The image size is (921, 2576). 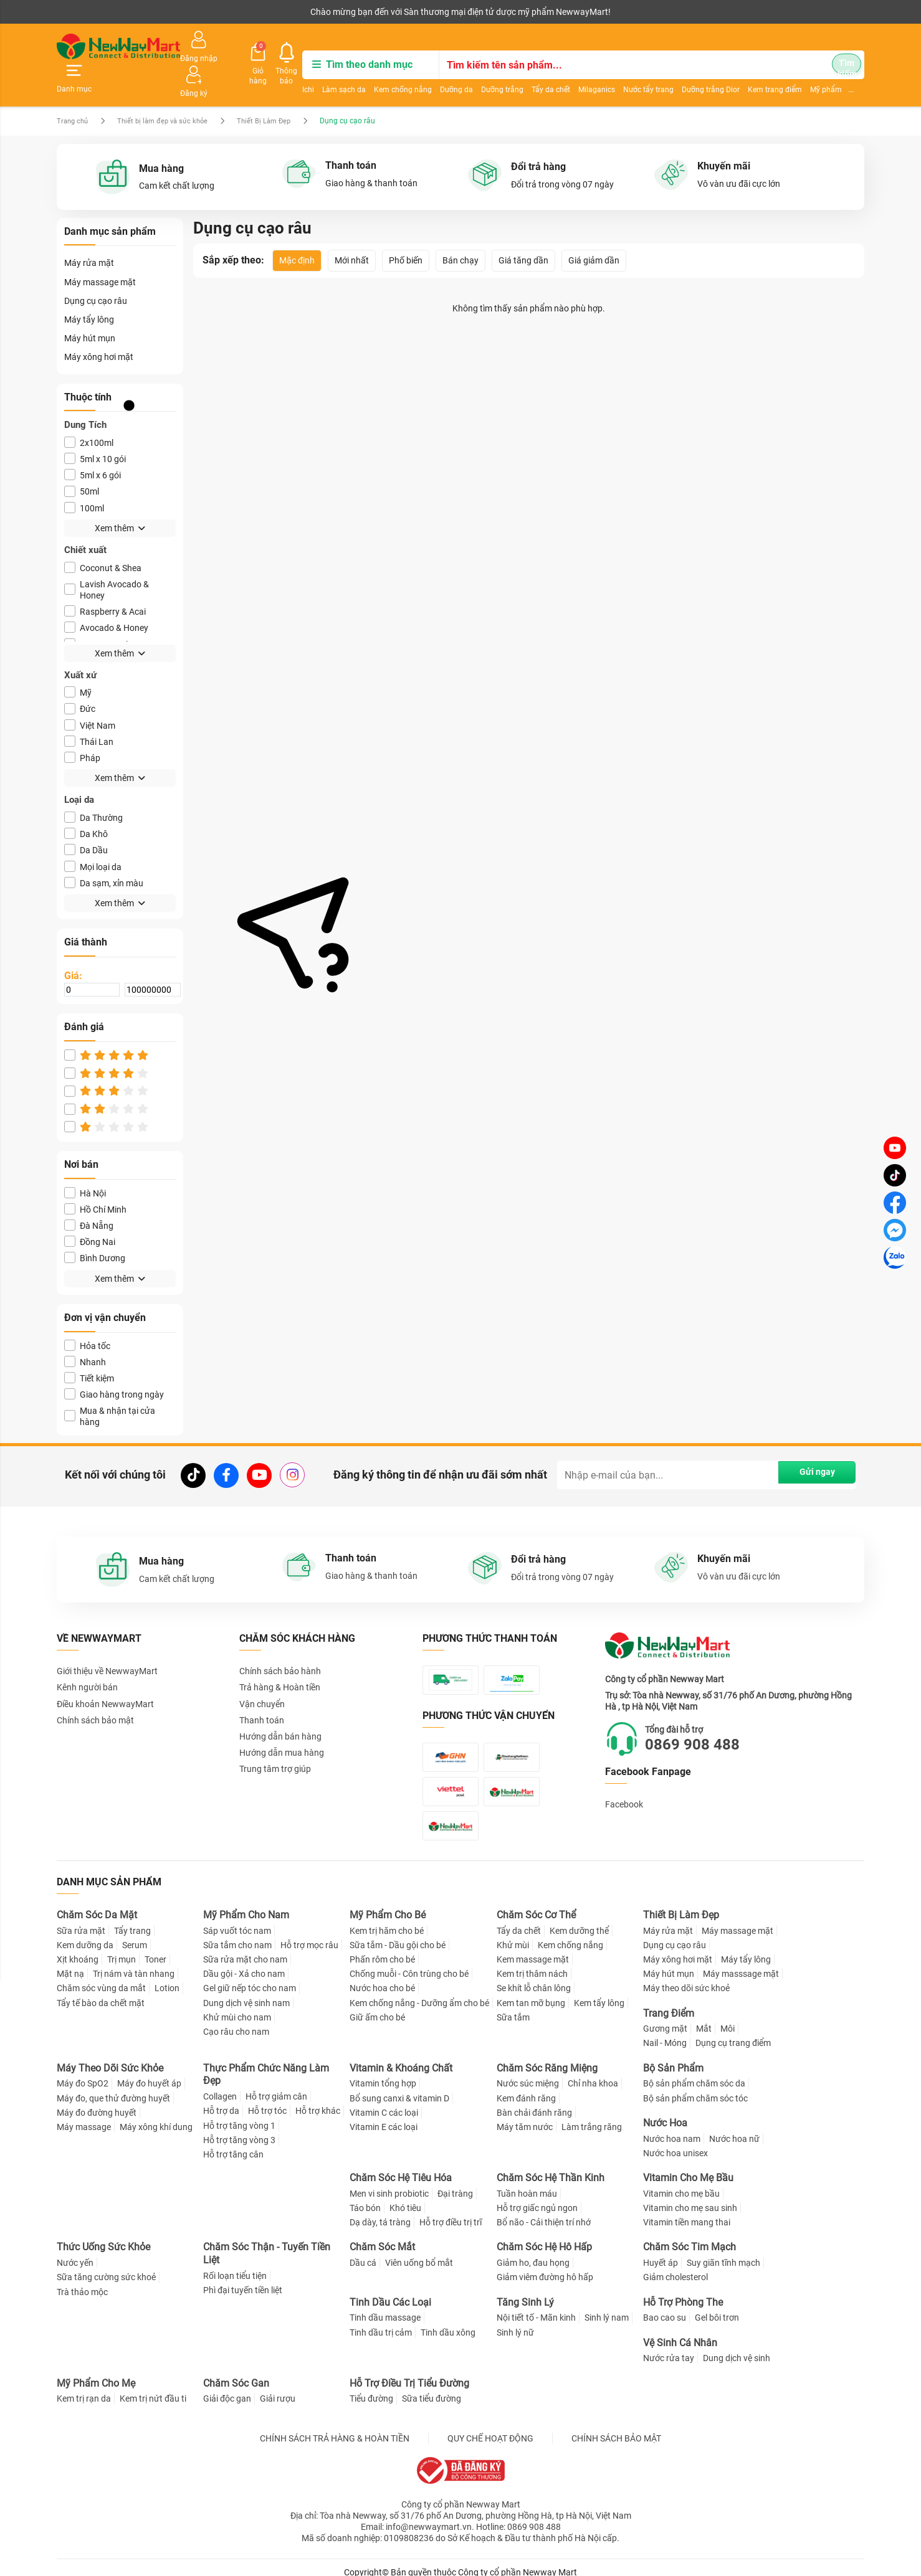 What do you see at coordinates (129, 373) in the screenshot?
I see `no wifi signal available` at bounding box center [129, 373].